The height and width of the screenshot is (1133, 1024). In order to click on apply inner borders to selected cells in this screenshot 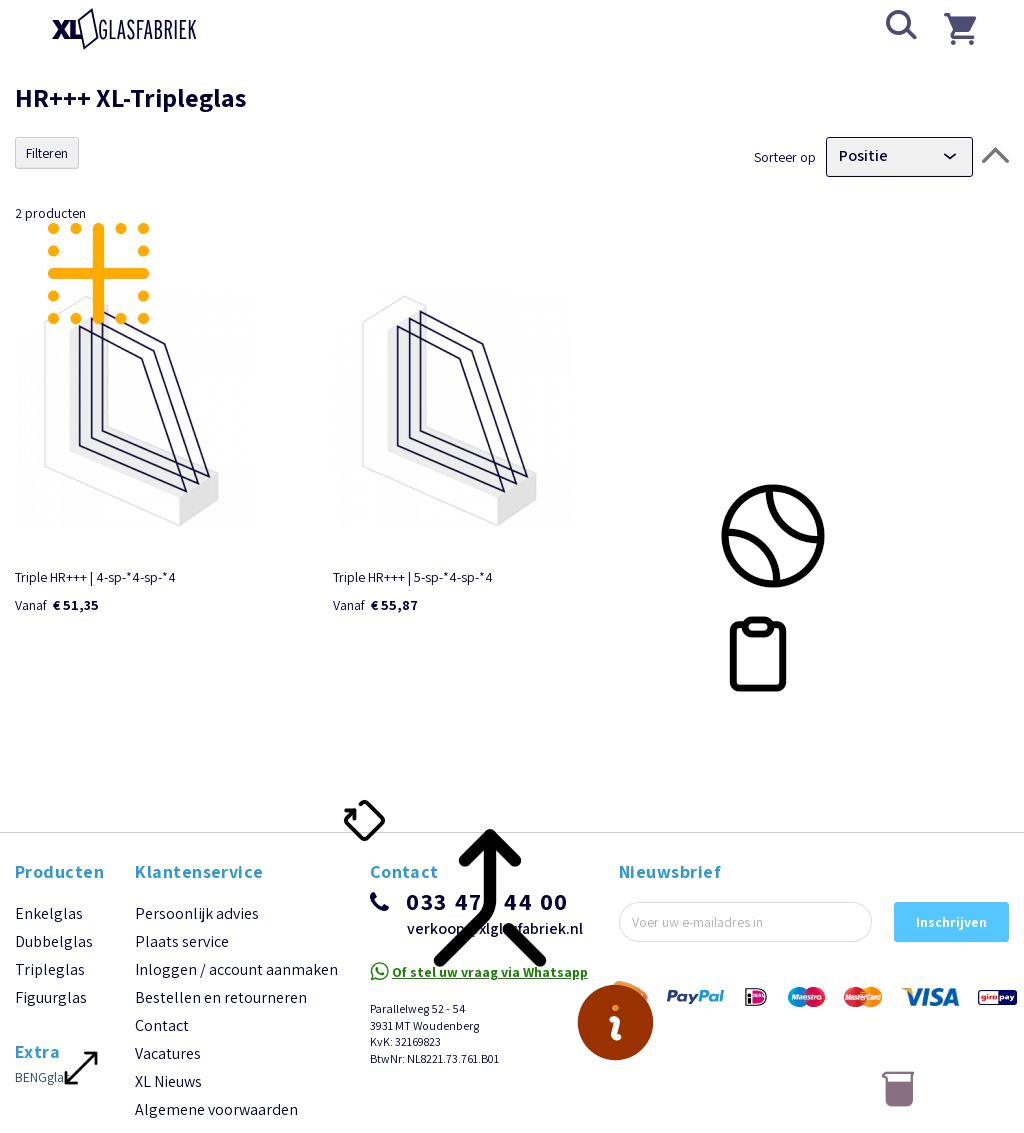, I will do `click(98, 273)`.